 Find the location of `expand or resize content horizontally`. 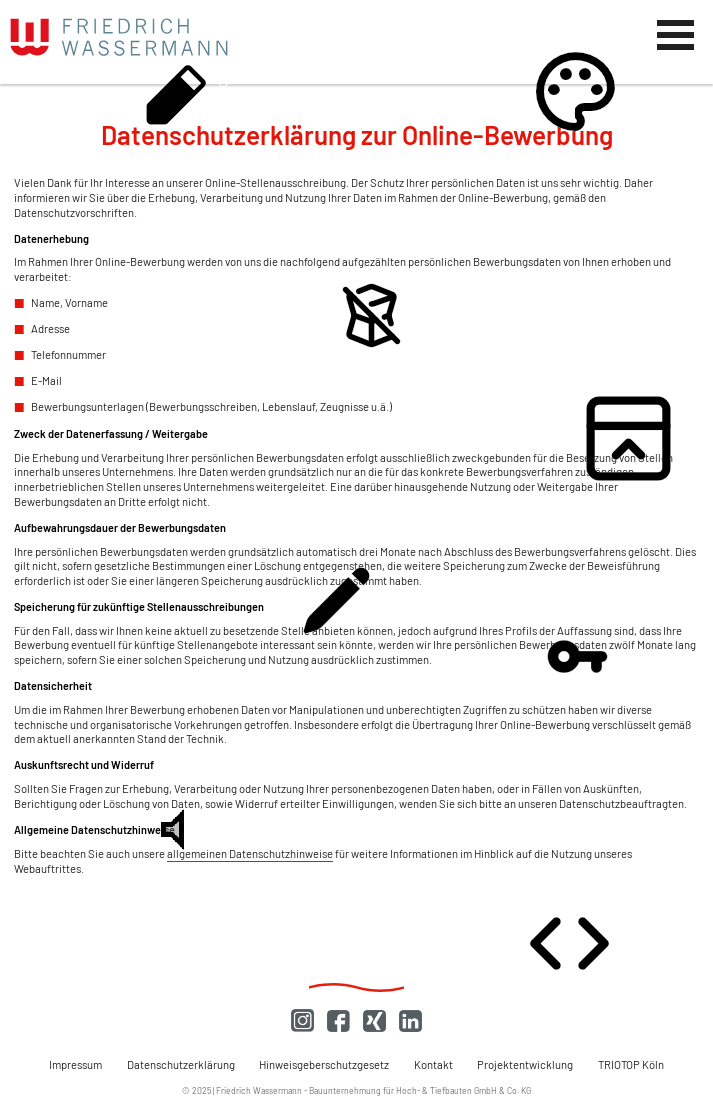

expand or resize content horizontally is located at coordinates (569, 943).